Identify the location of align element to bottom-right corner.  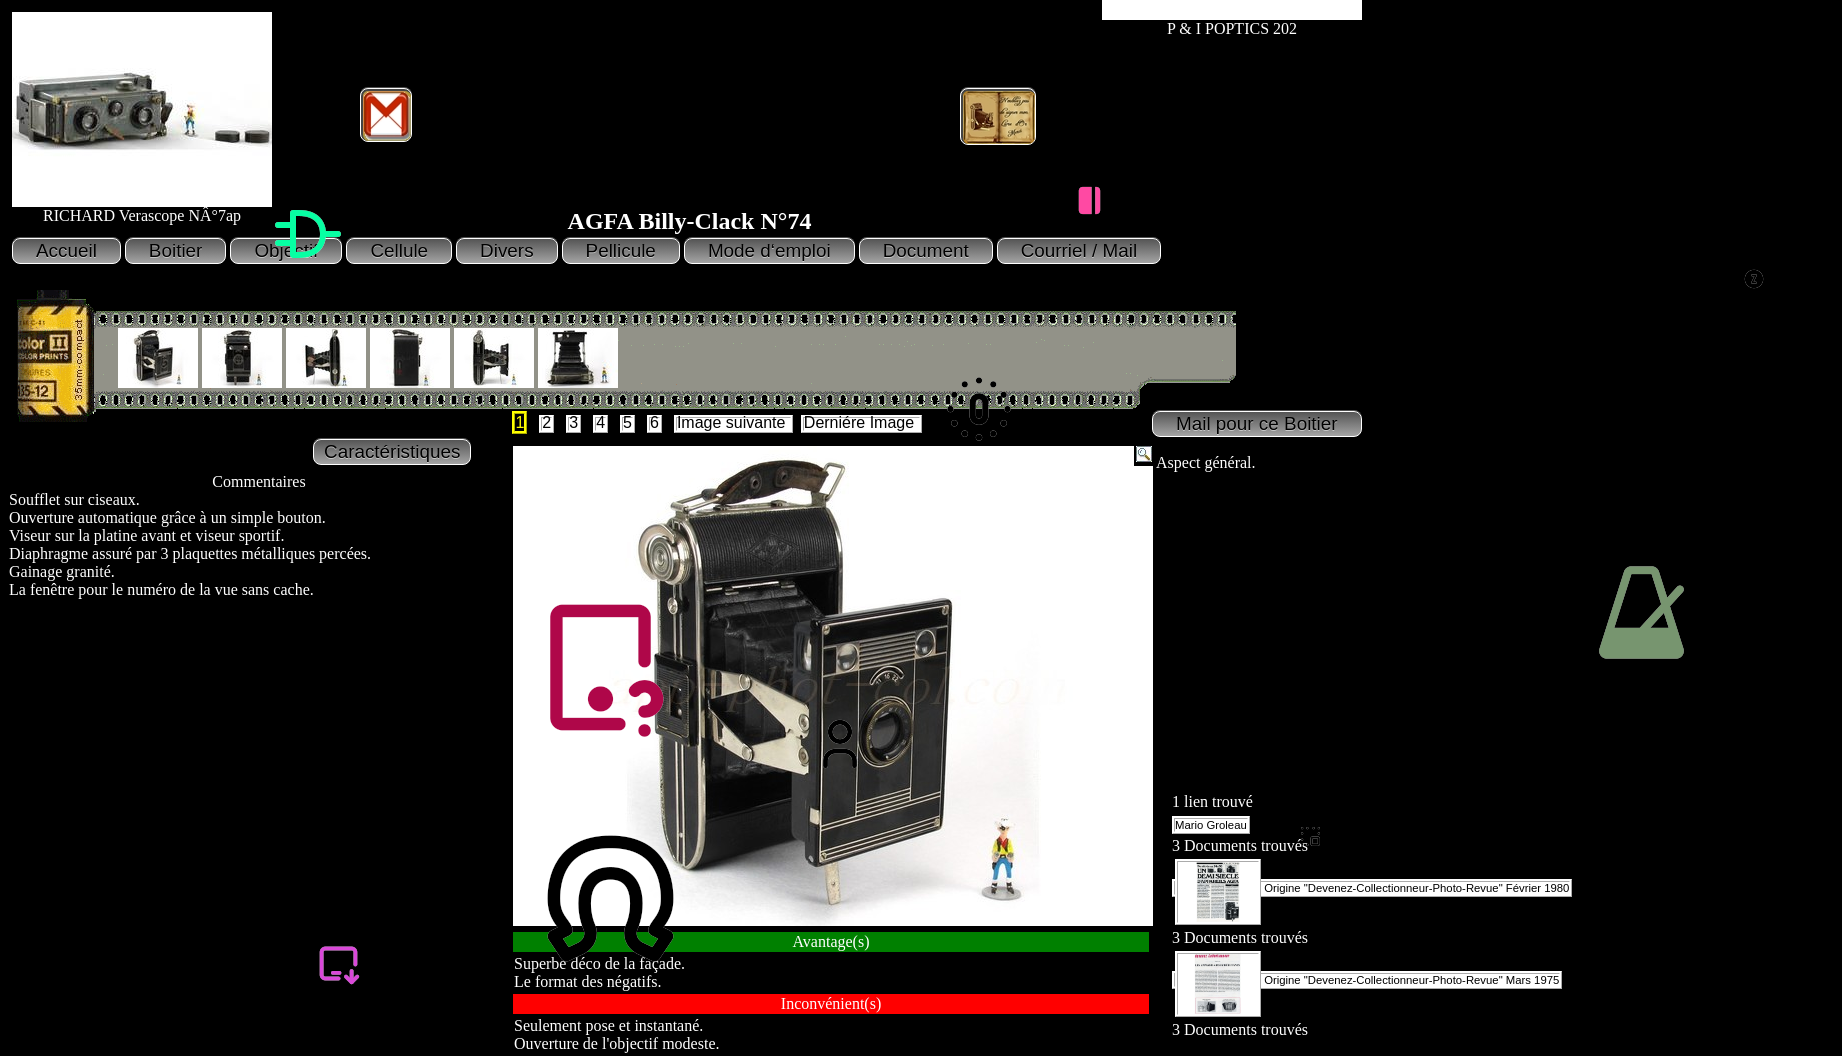
(1310, 836).